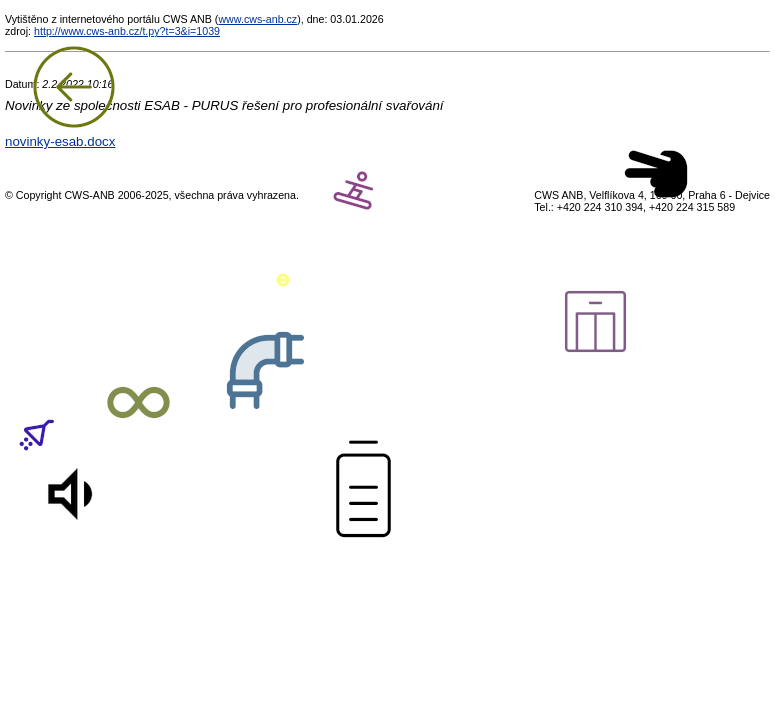 This screenshot has width=775, height=720. Describe the element at coordinates (36, 433) in the screenshot. I see `bathroom or shower amenity indicator` at that location.